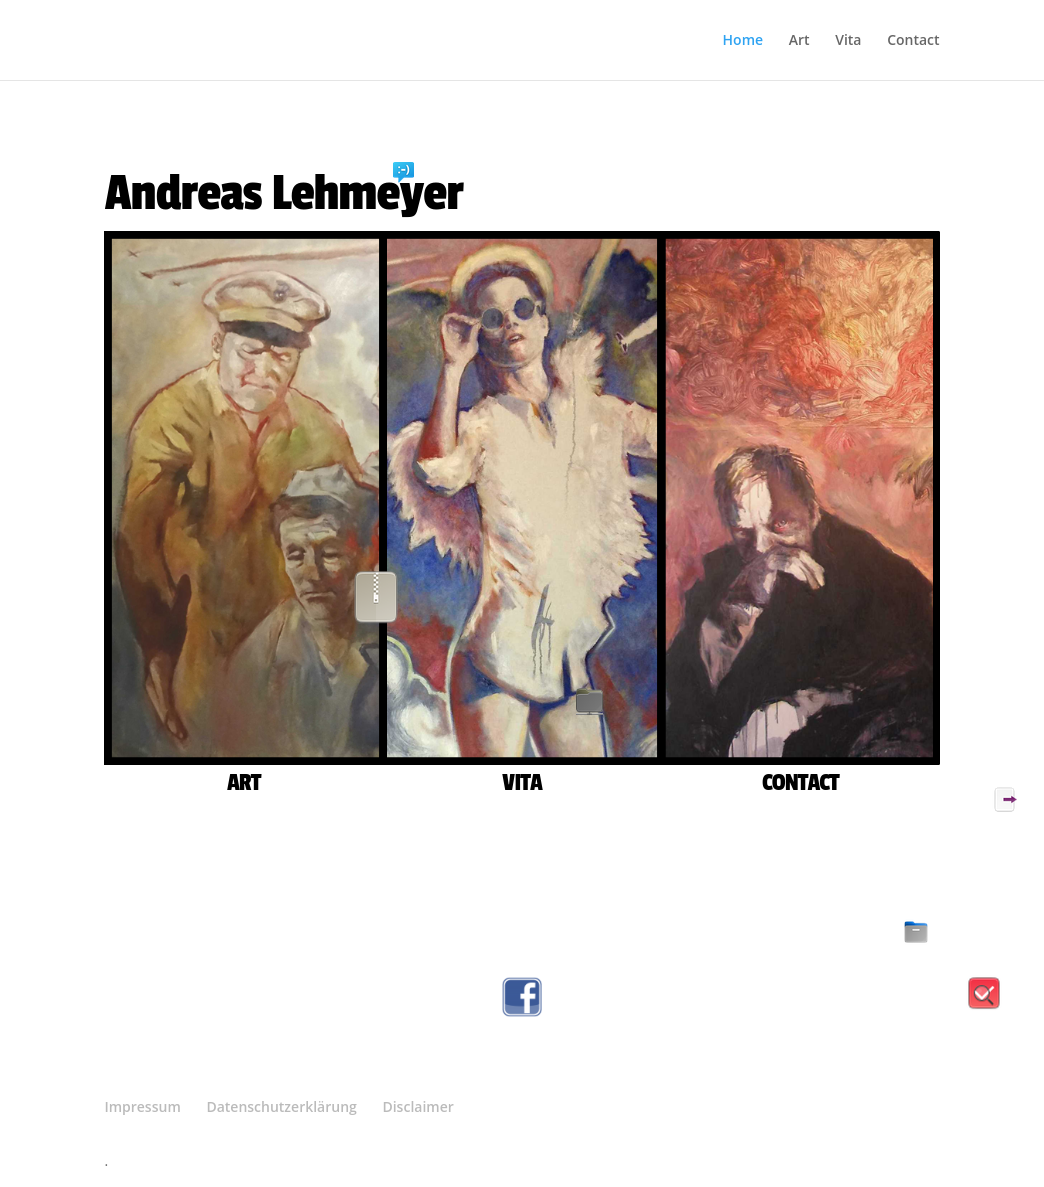  What do you see at coordinates (916, 932) in the screenshot?
I see `open the nautilus file manager` at bounding box center [916, 932].